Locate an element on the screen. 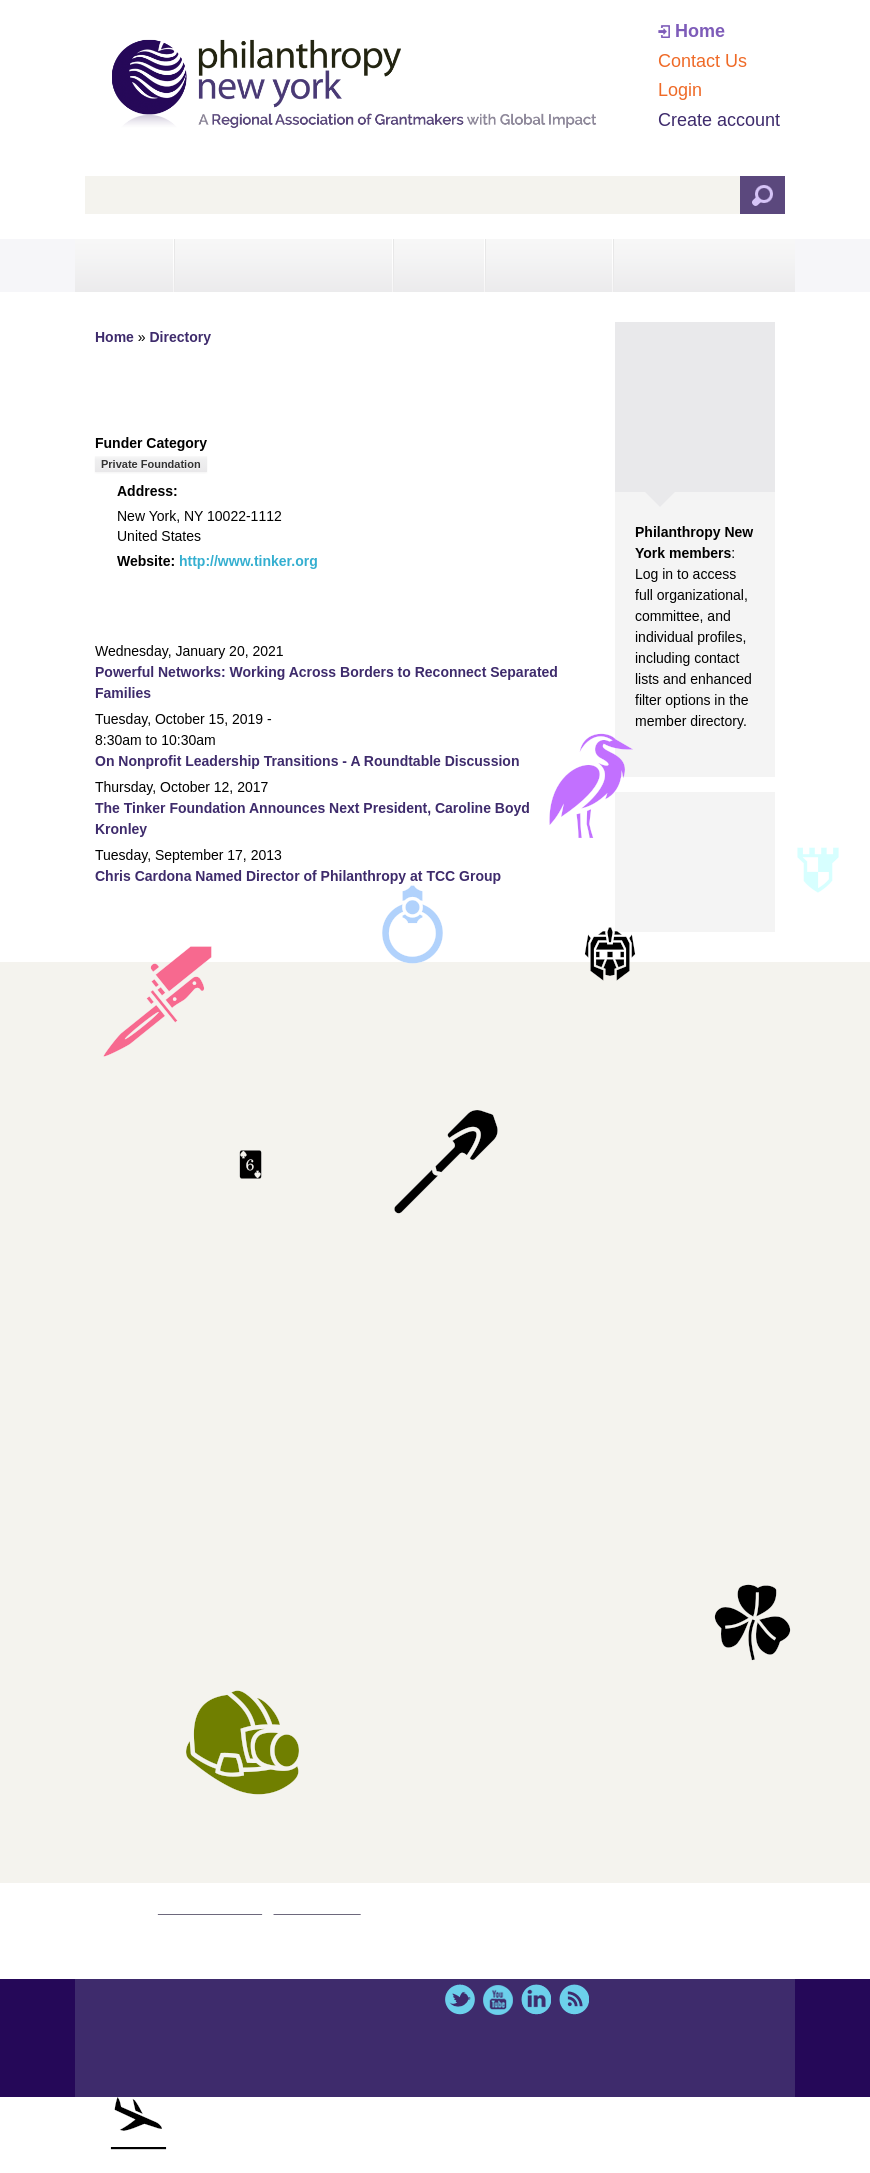 This screenshot has width=870, height=2173. indicates Irish or St. Patrick's Day themed content is located at coordinates (752, 1622).